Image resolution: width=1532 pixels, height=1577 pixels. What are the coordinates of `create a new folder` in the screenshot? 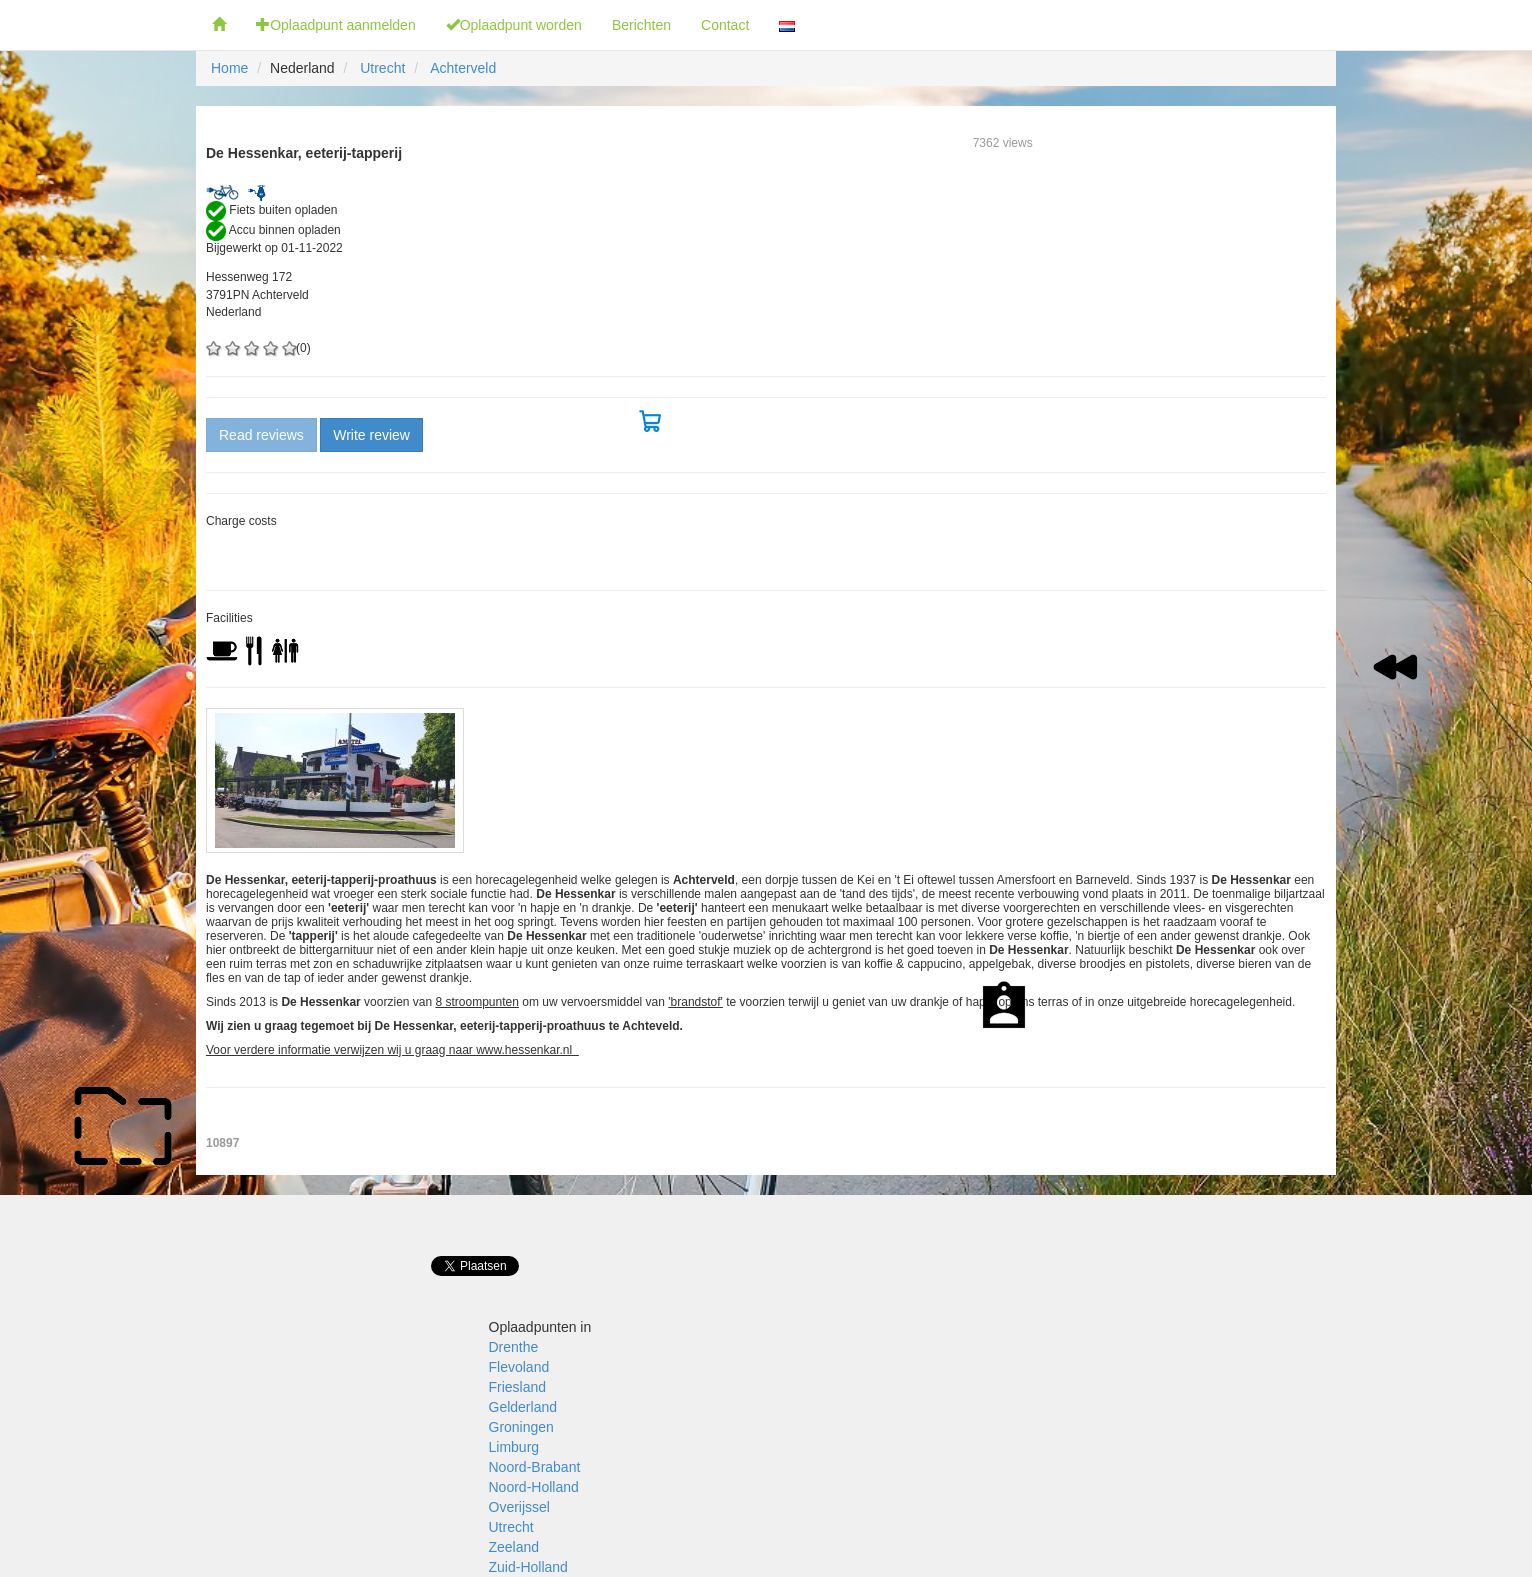 It's located at (123, 1124).